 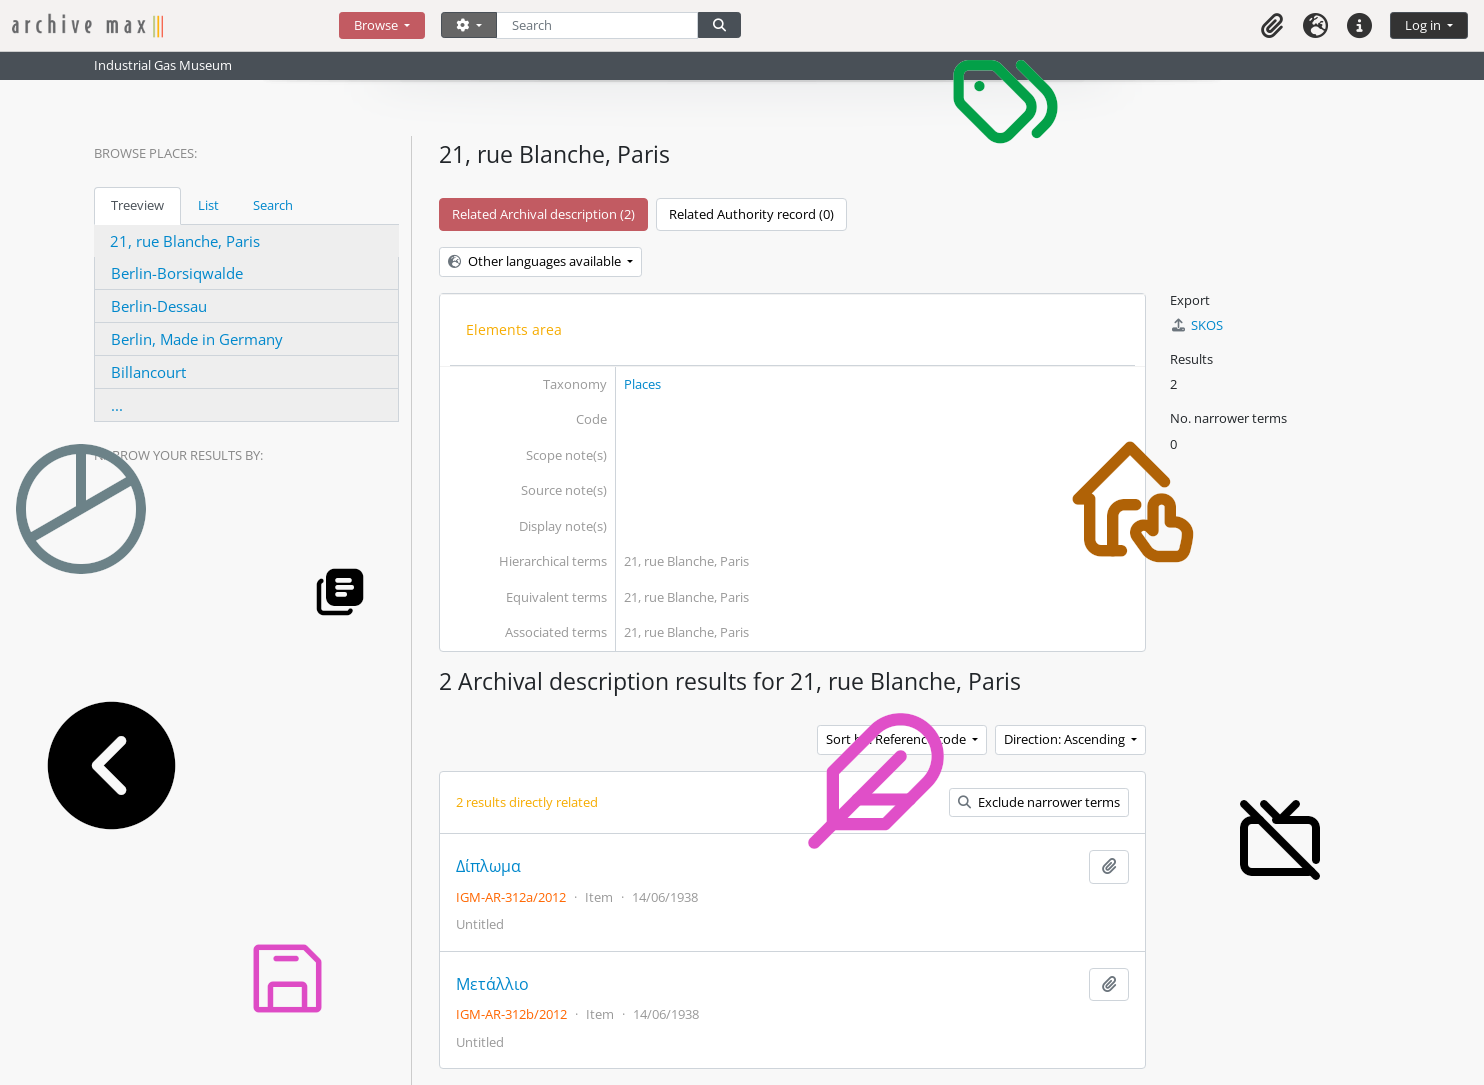 I want to click on view analytics or statistics breakdown, so click(x=81, y=509).